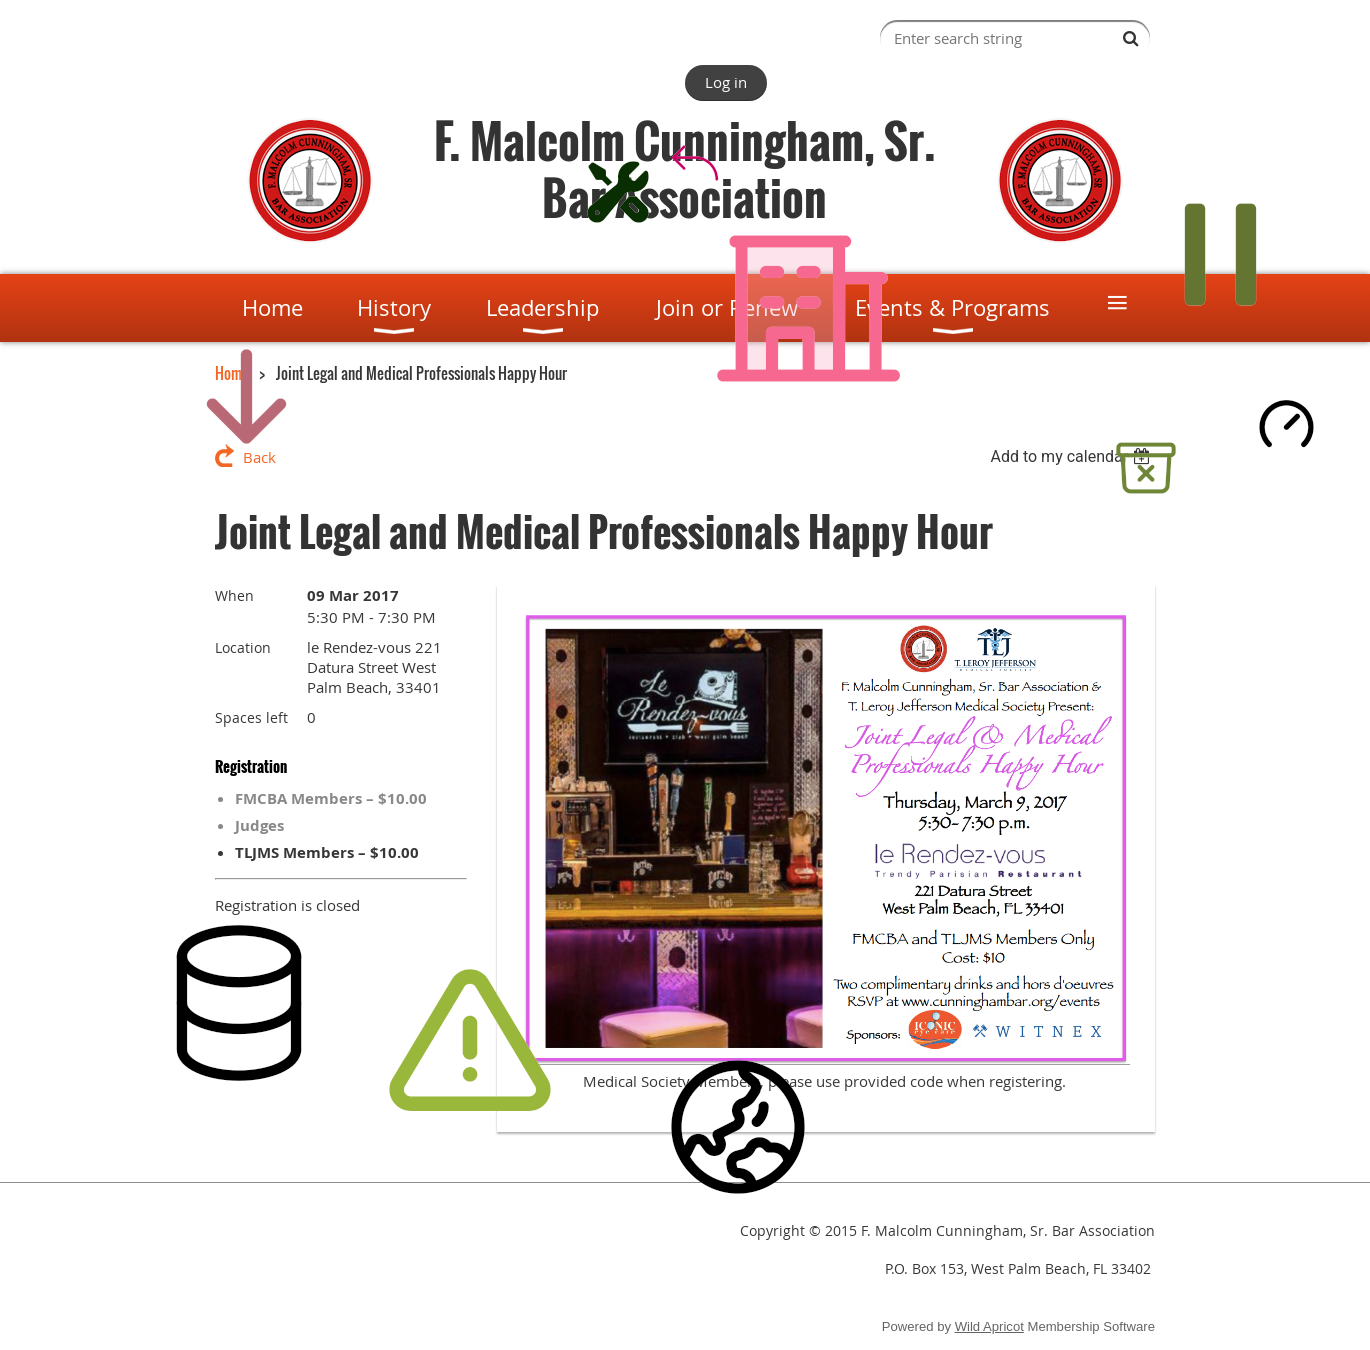  Describe the element at coordinates (802, 308) in the screenshot. I see `view office or workplace location` at that location.